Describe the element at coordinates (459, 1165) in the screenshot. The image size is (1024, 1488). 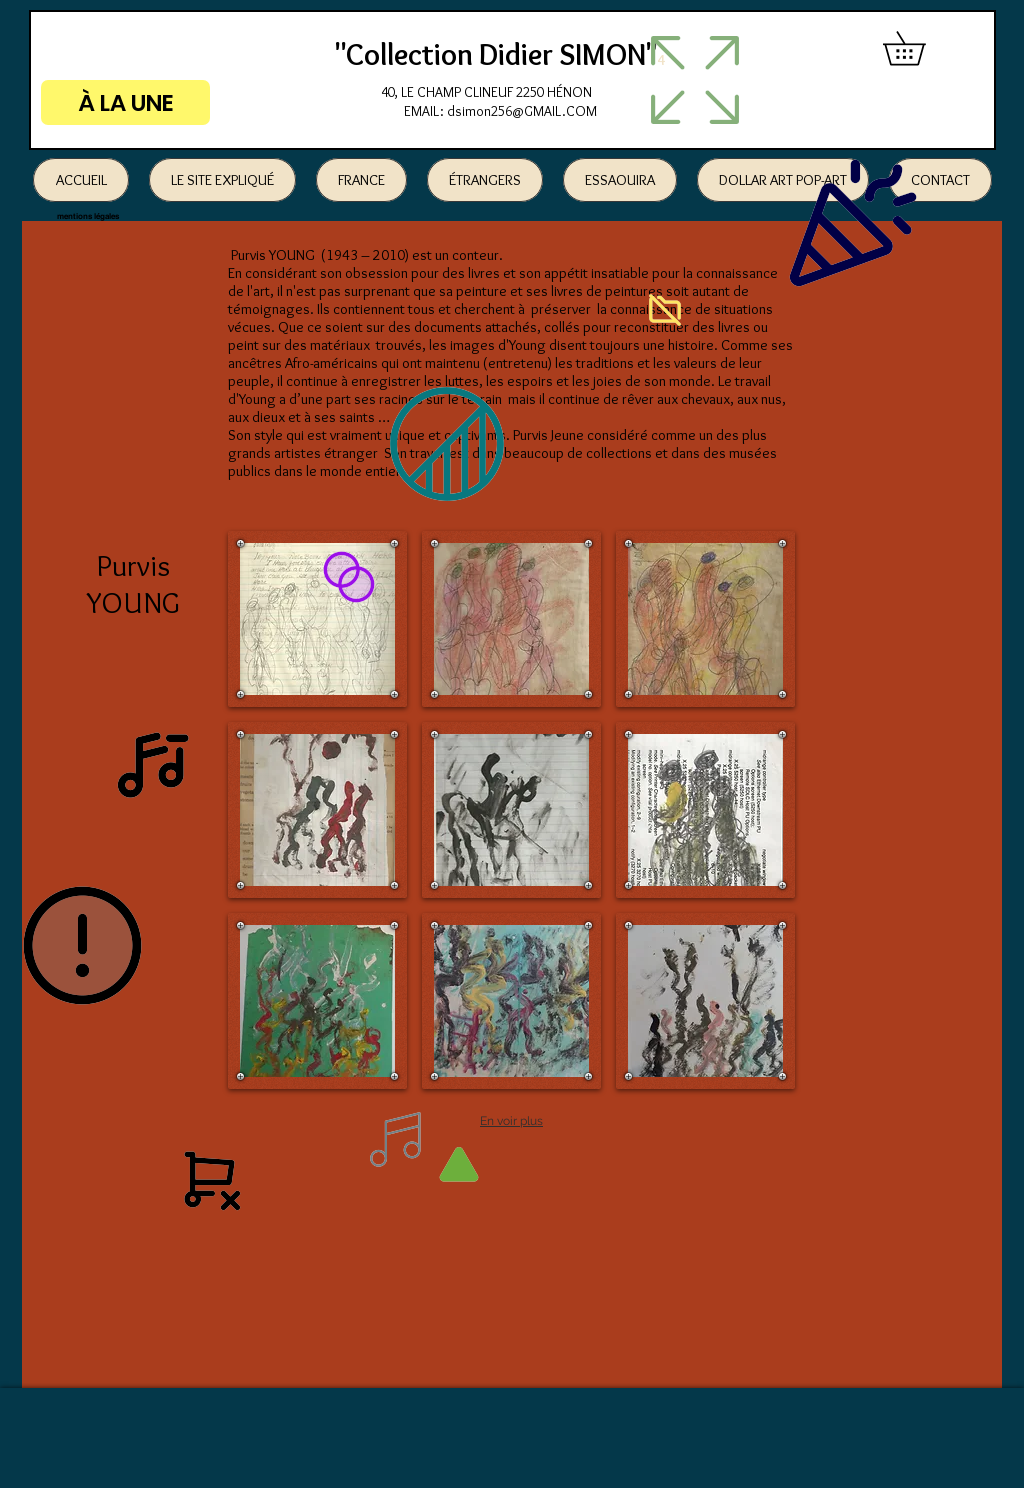
I see `indicates a warning or alert status` at that location.